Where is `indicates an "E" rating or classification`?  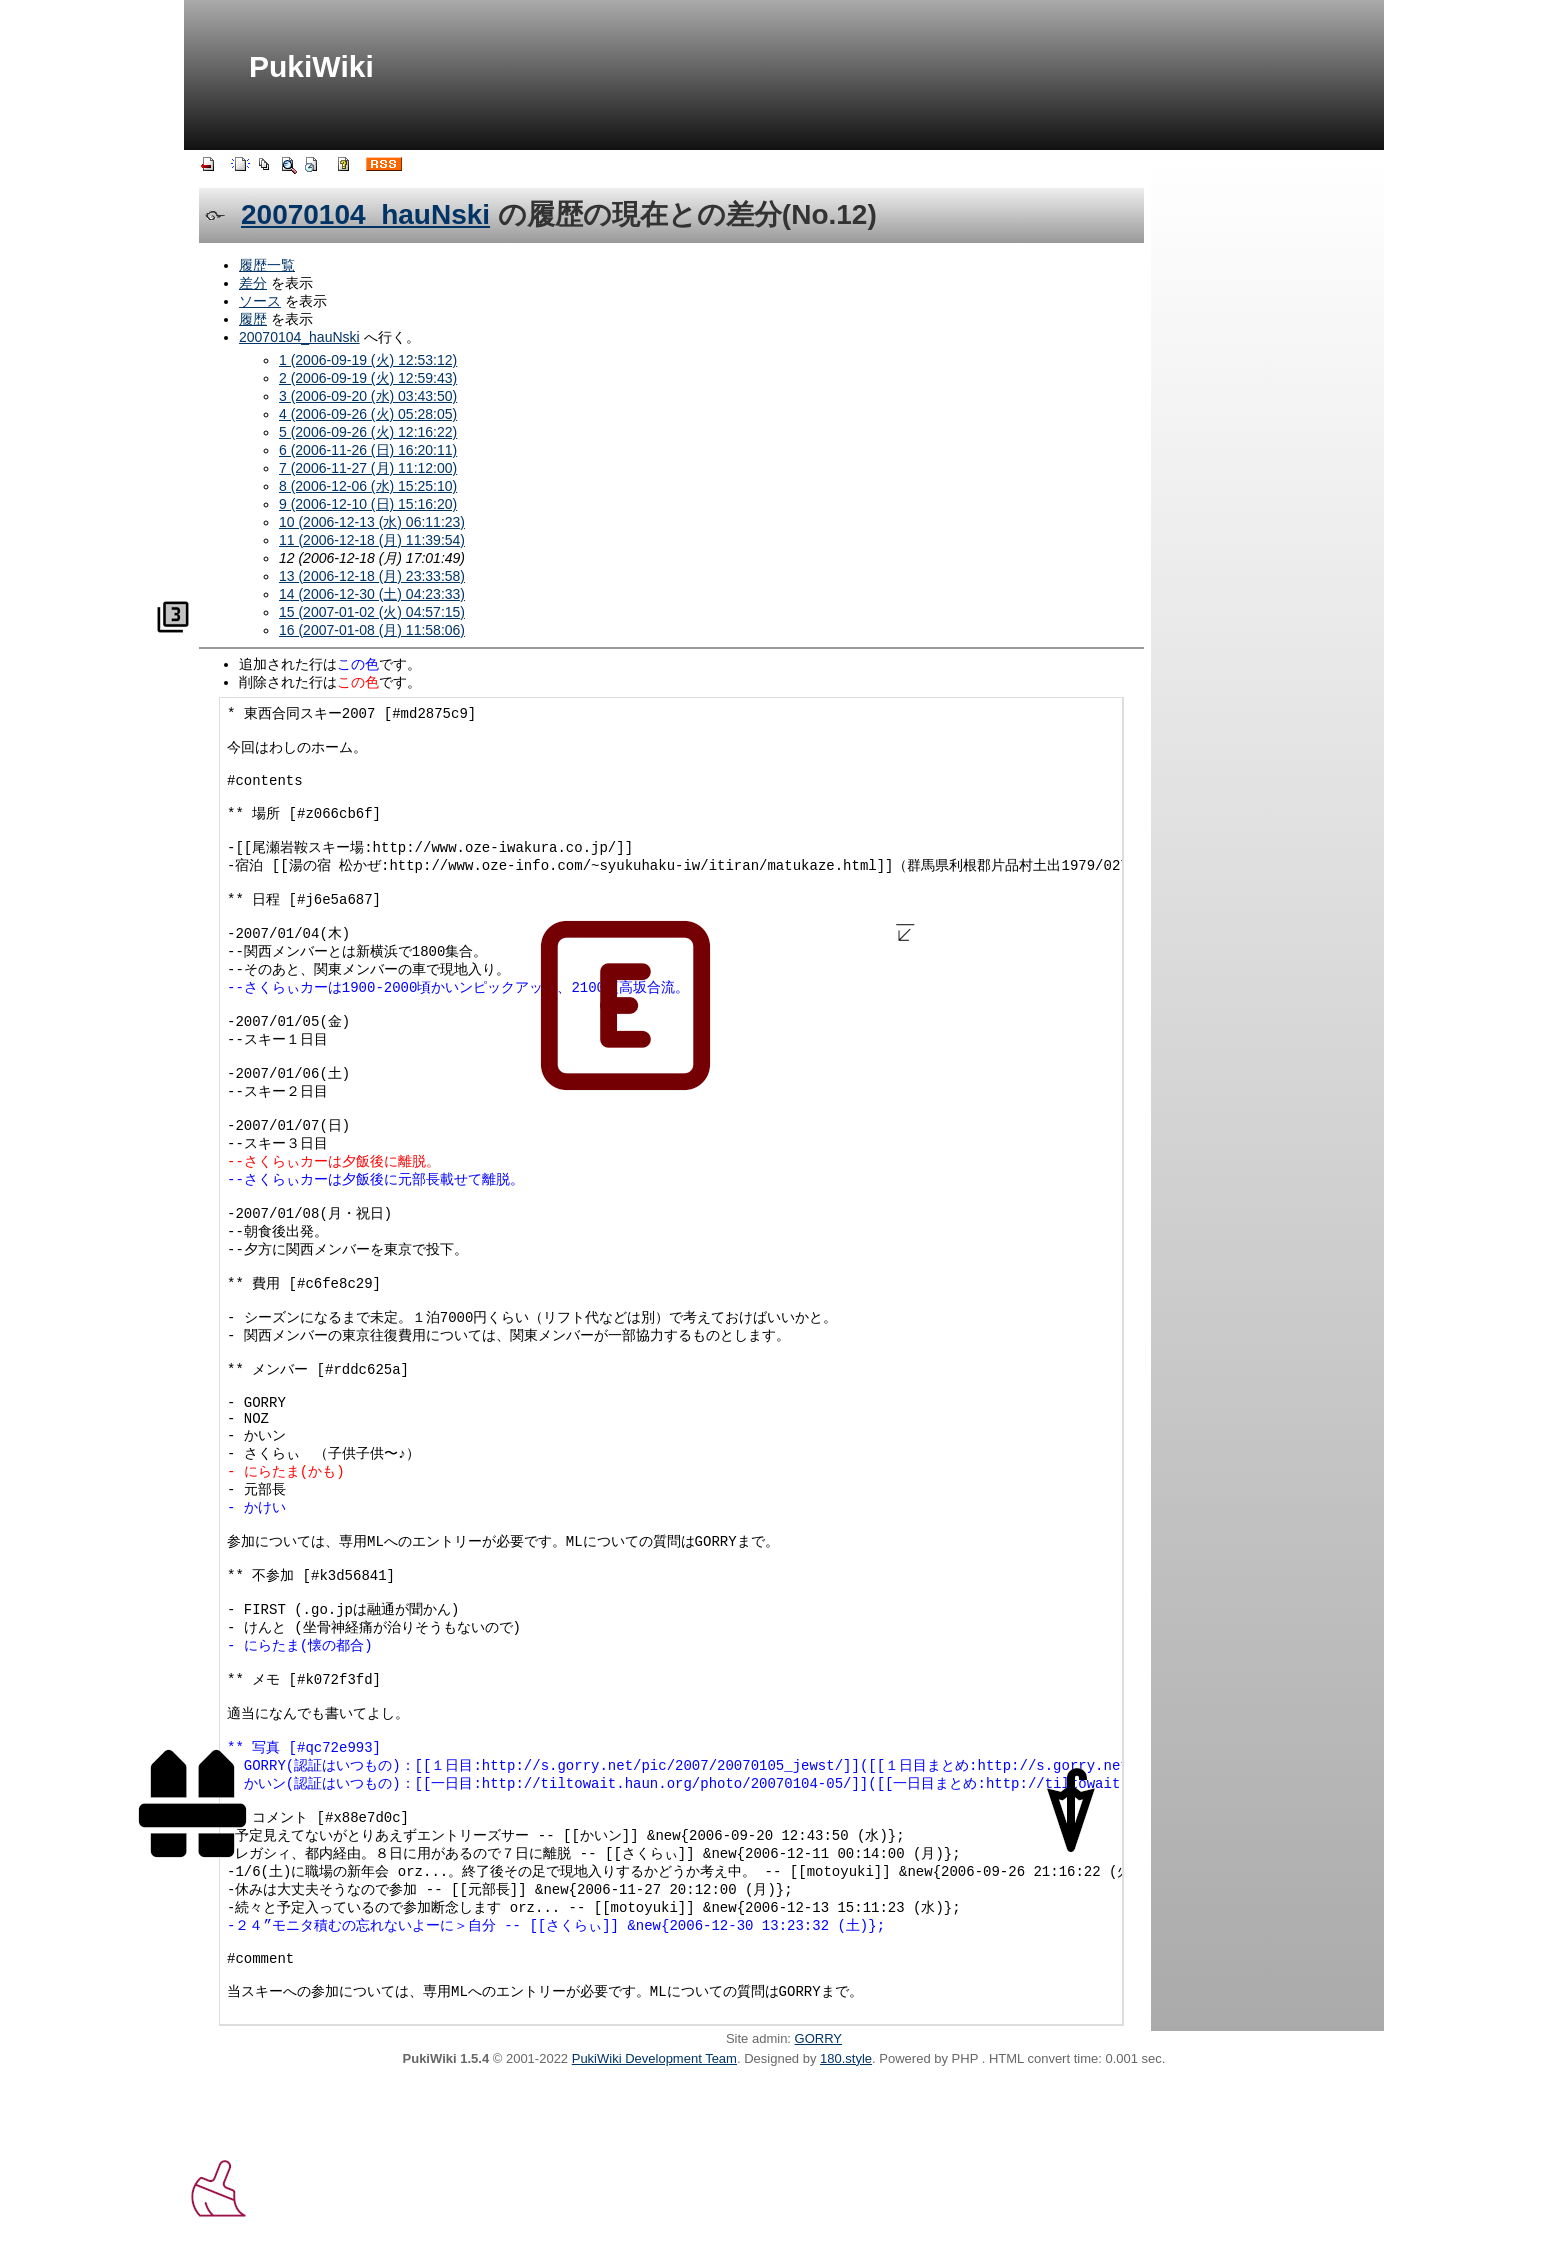 indicates an "E" rating or classification is located at coordinates (625, 1005).